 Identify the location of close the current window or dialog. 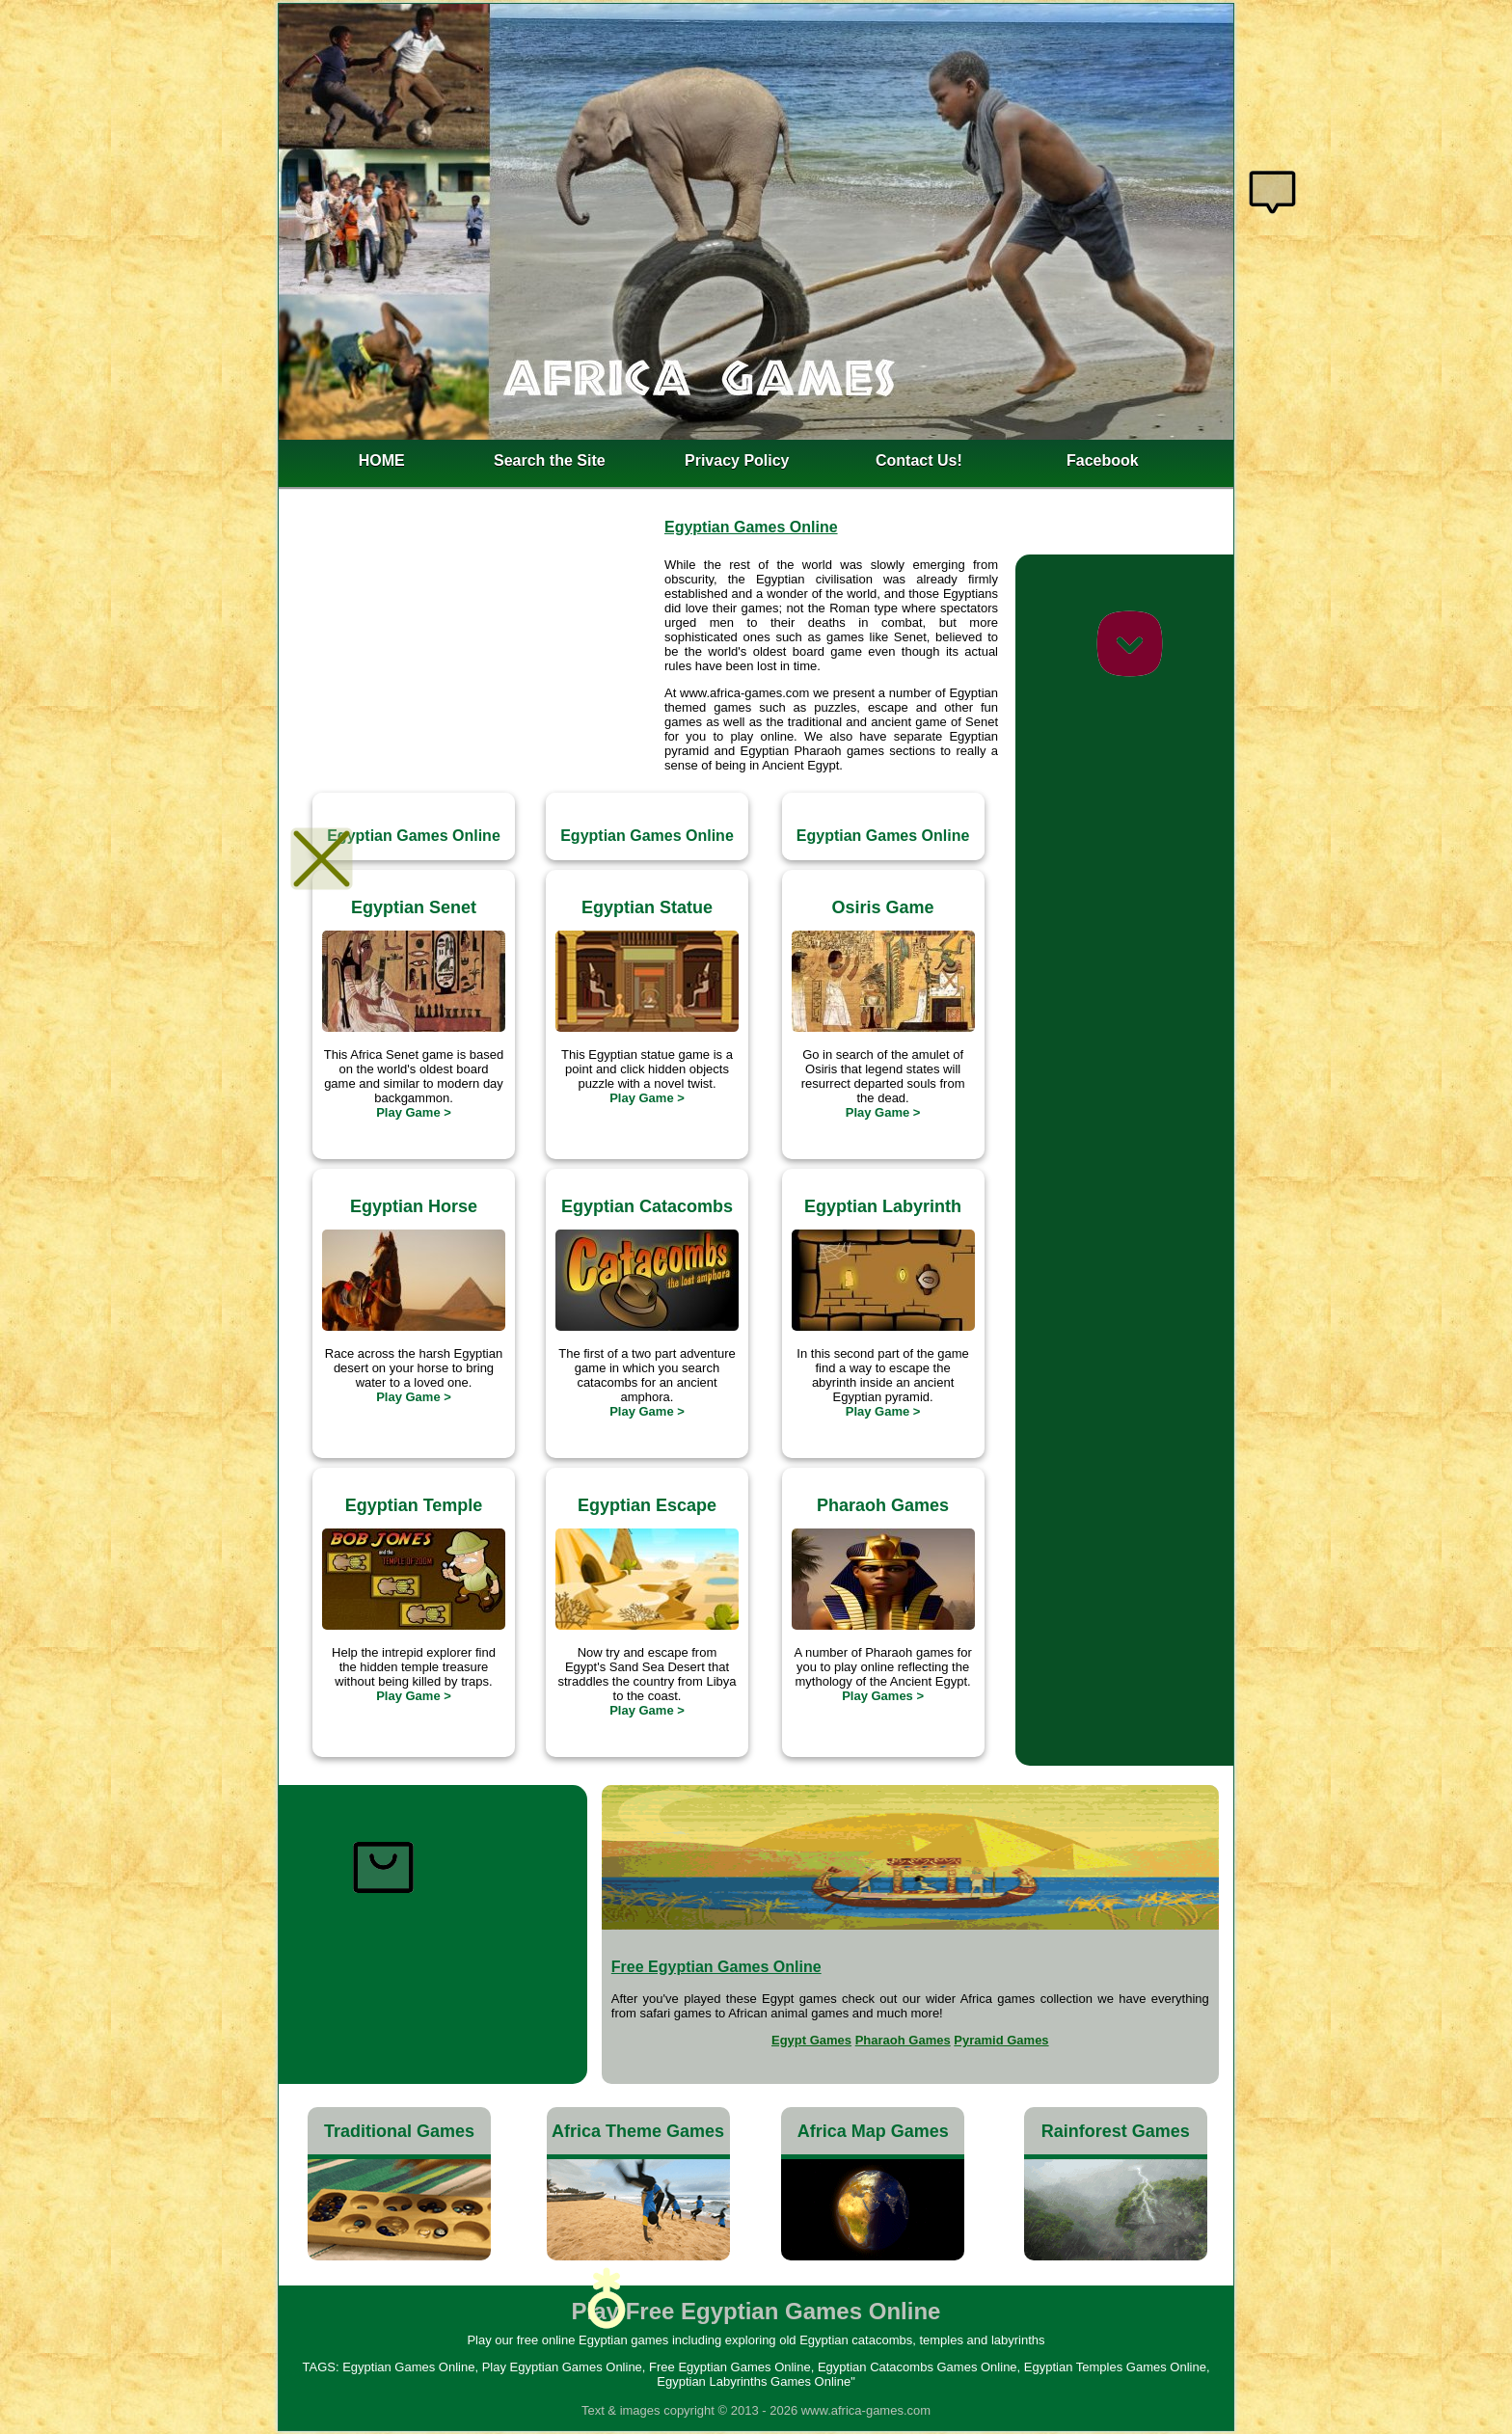
(321, 858).